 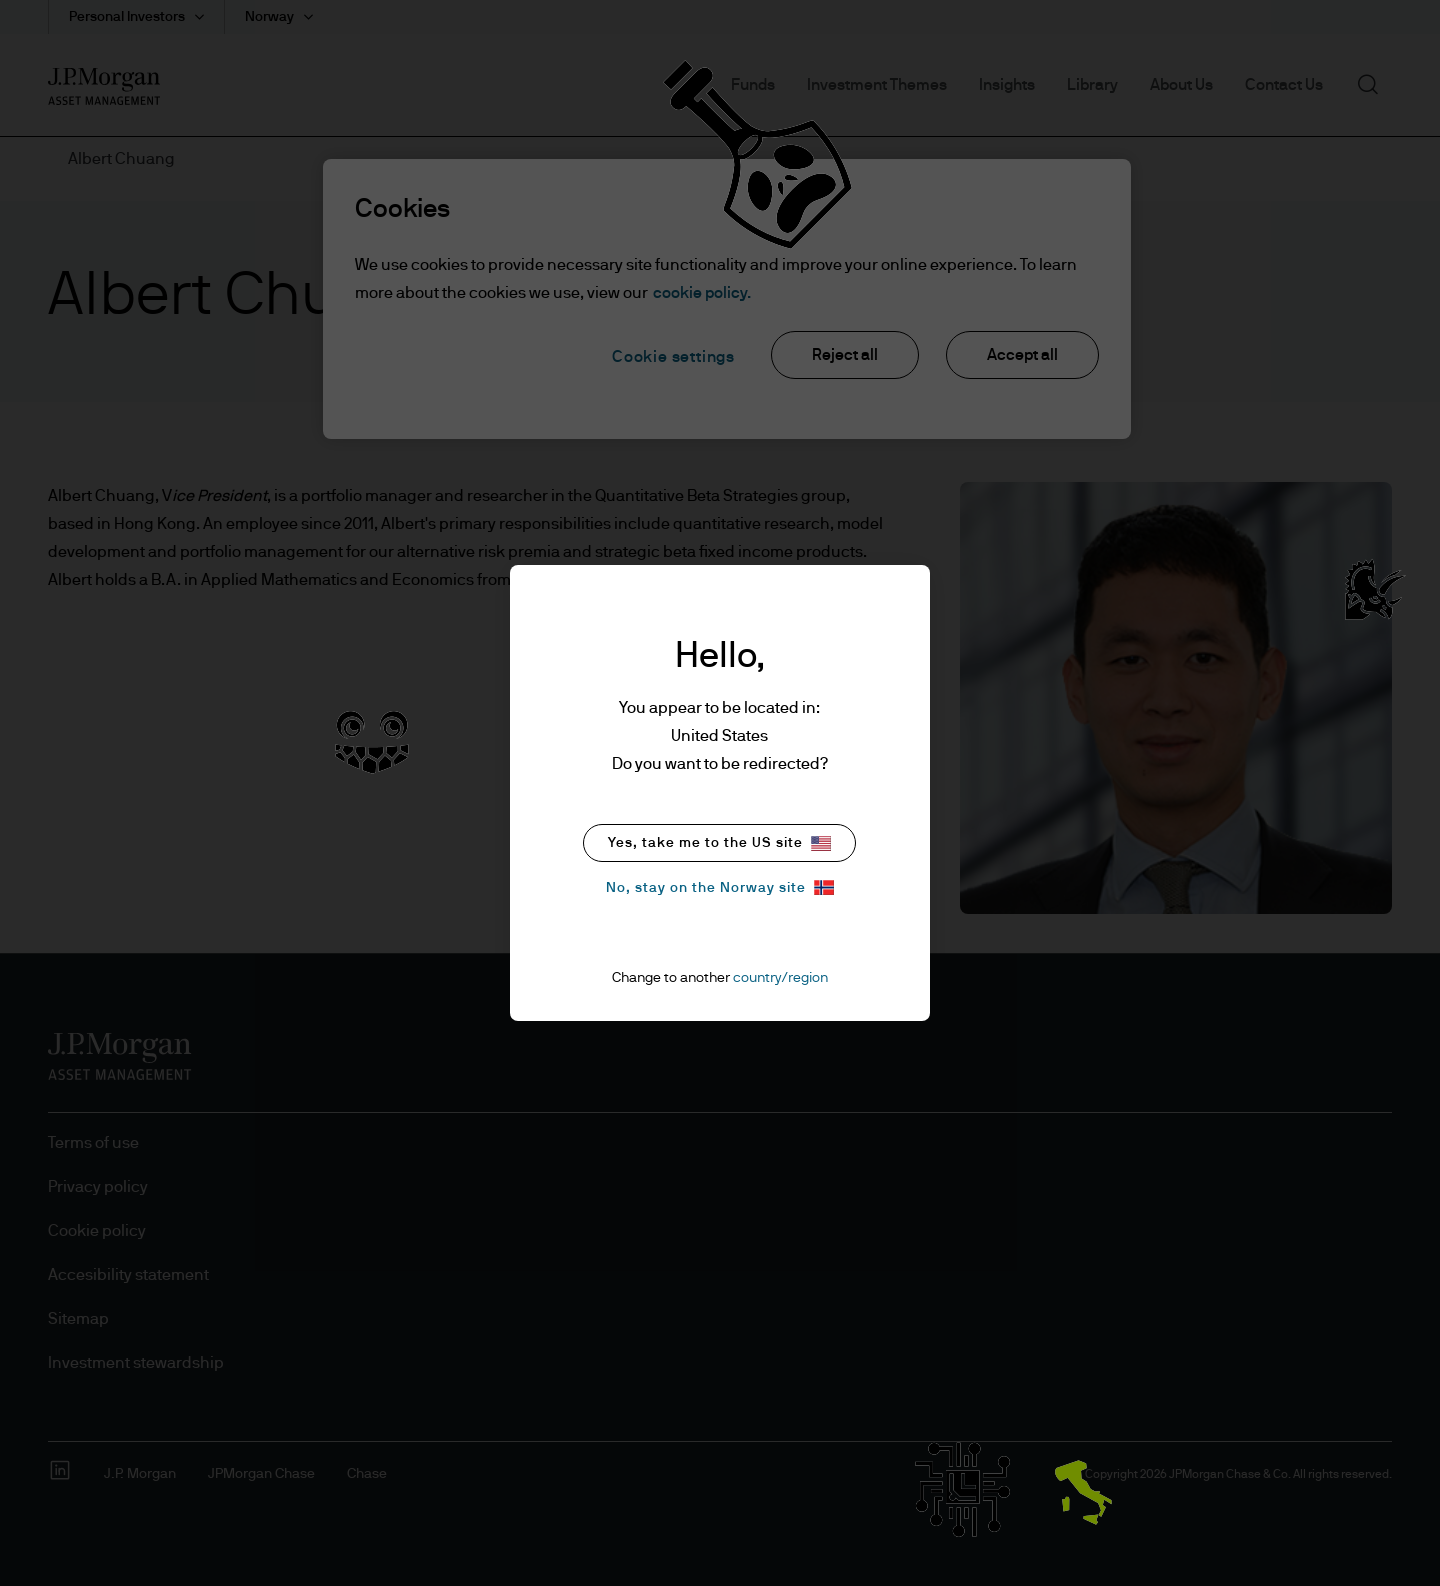 I want to click on view system or device specifications, so click(x=962, y=1489).